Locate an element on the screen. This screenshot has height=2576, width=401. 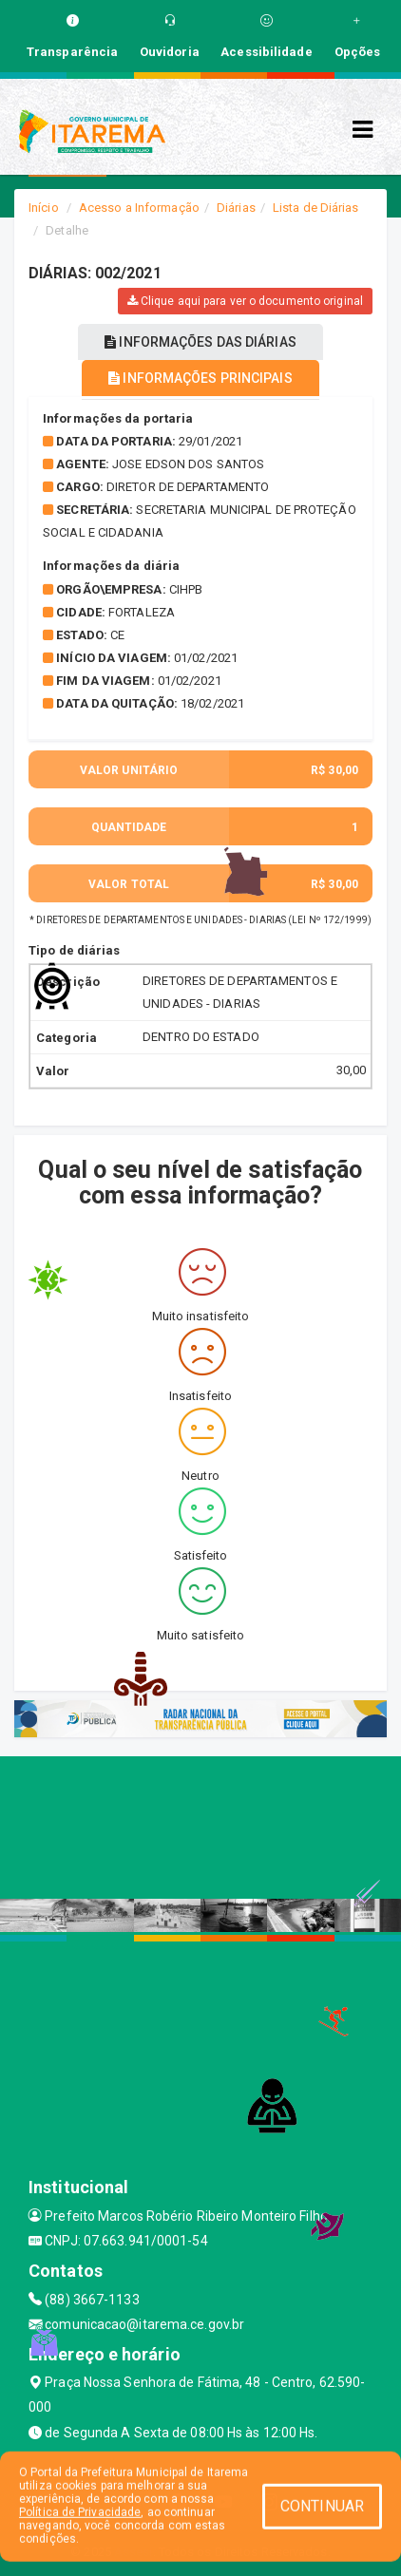
select Angola as your country or region is located at coordinates (245, 871).